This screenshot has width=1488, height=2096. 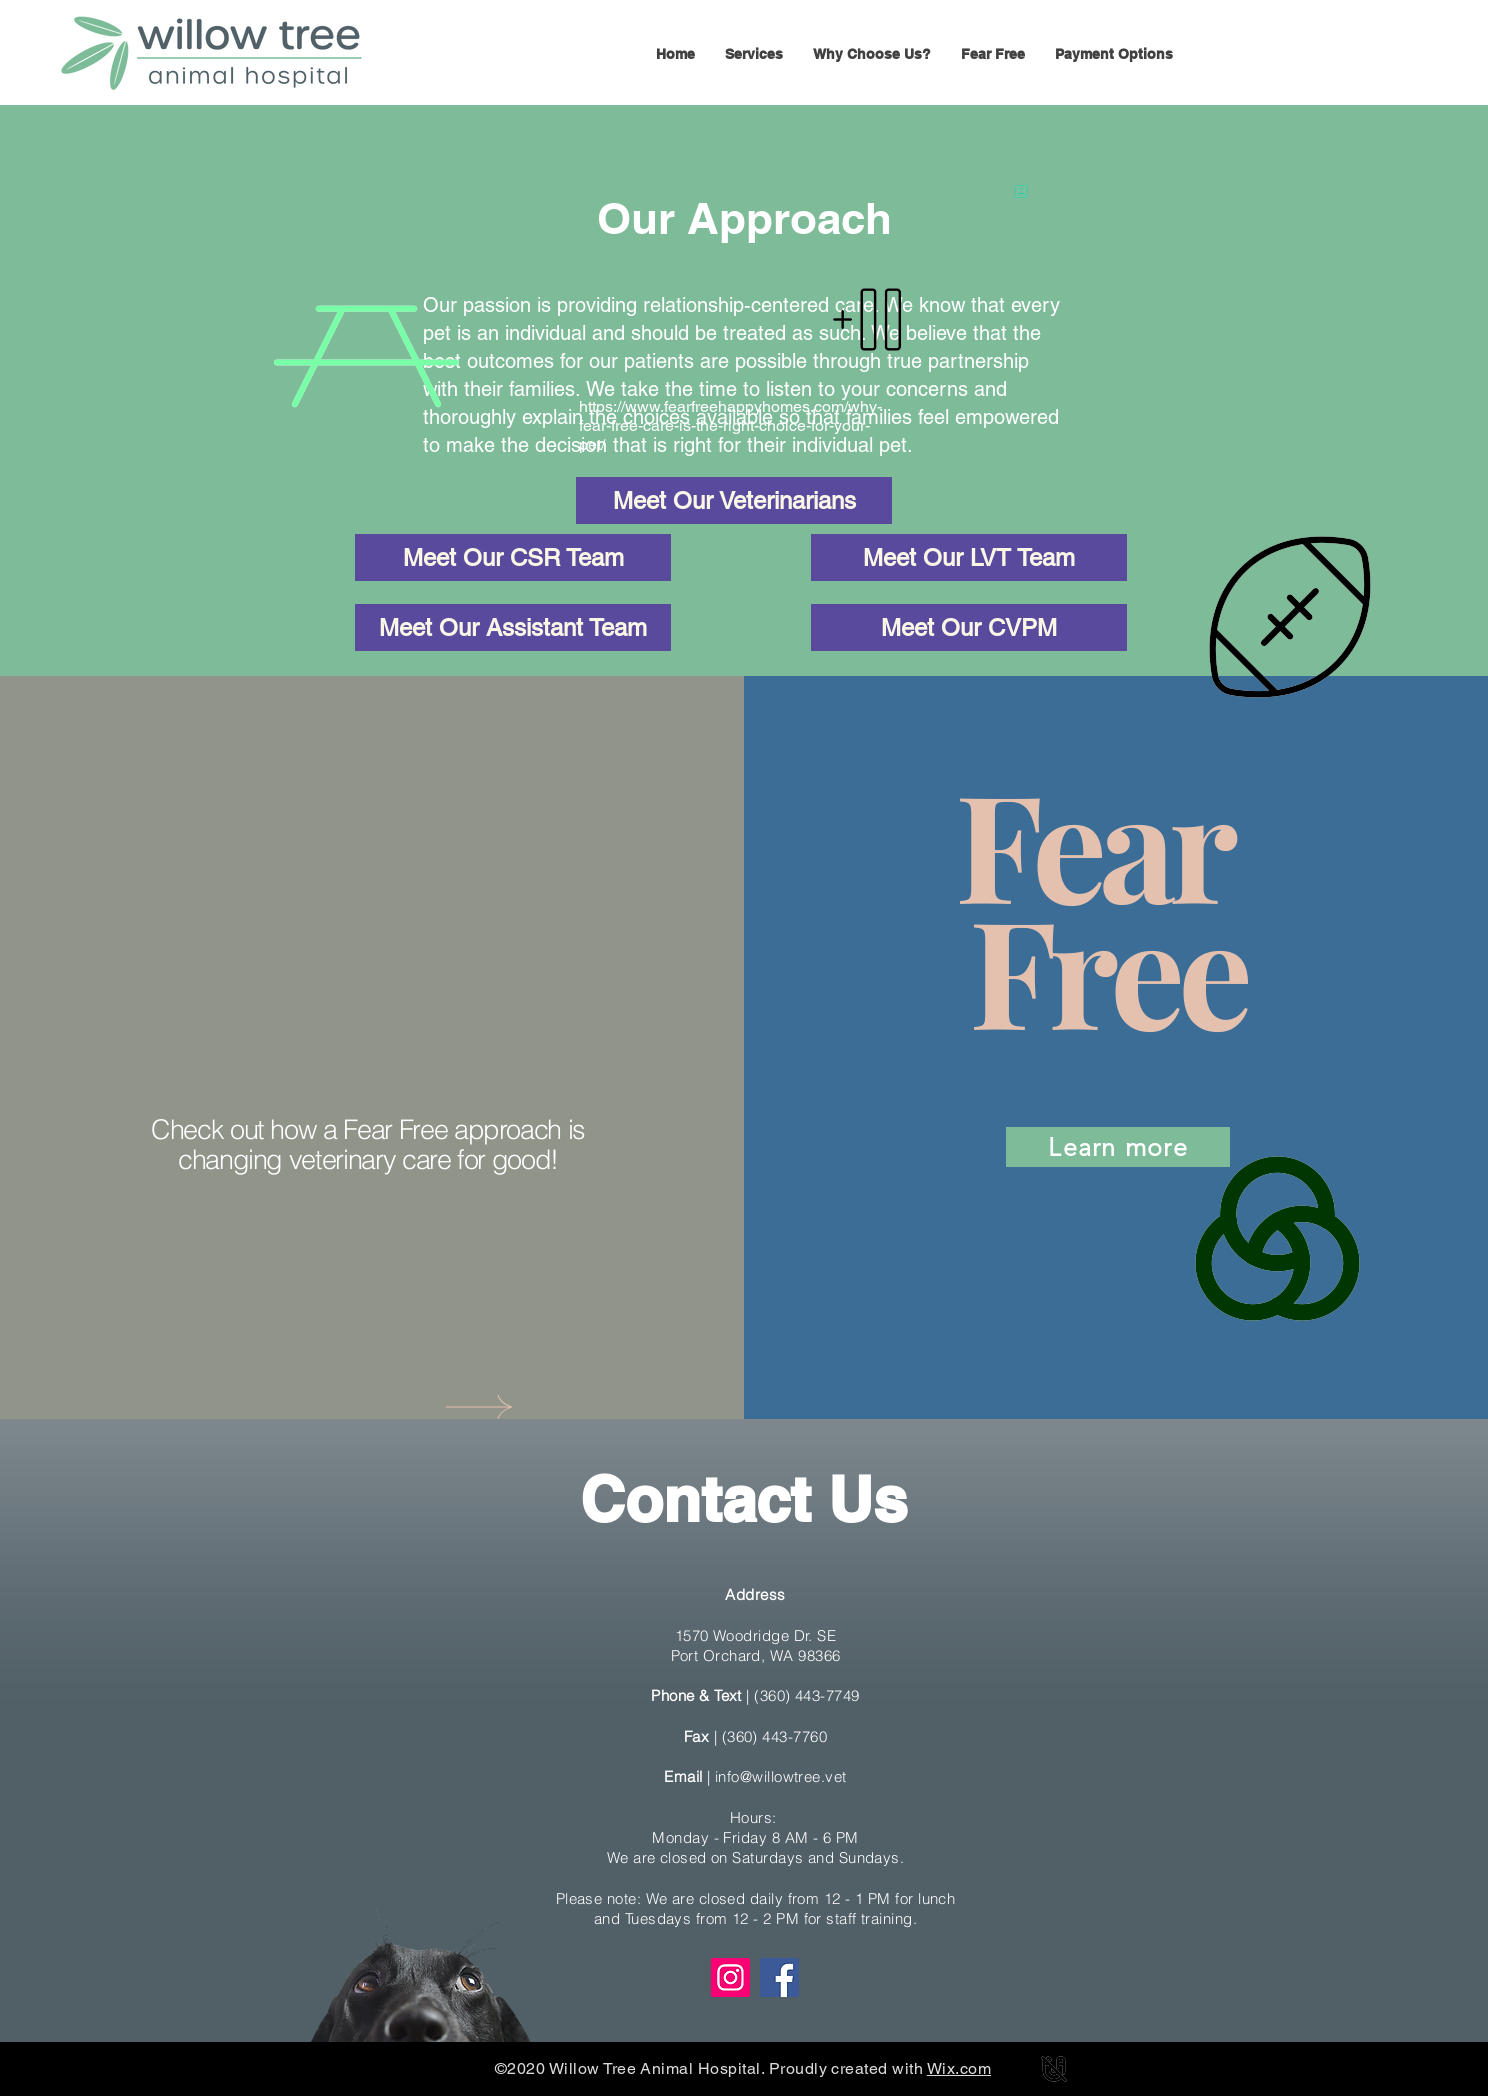 I want to click on view nearby picnic areas, so click(x=366, y=356).